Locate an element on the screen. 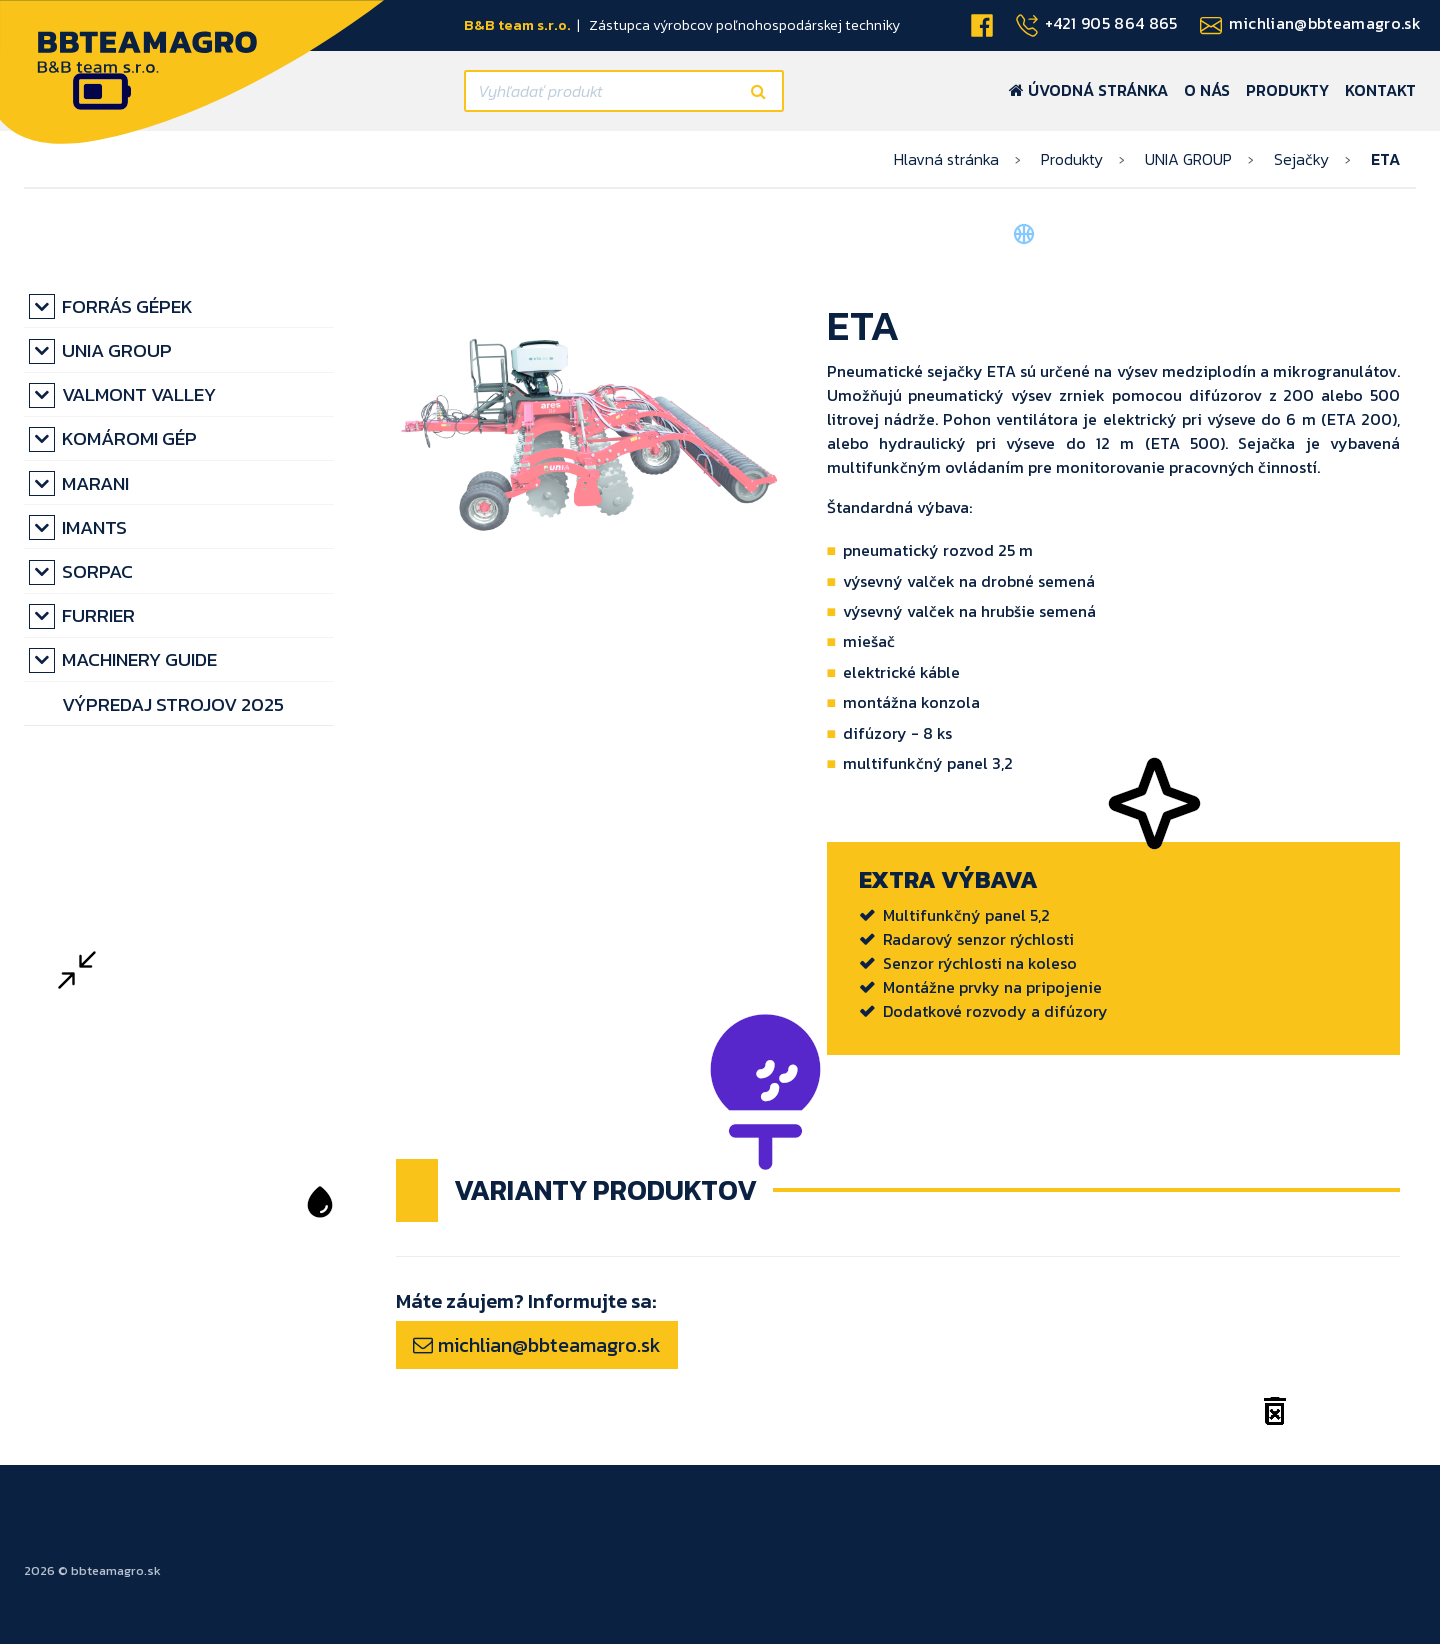  collapse or minimize content is located at coordinates (77, 970).